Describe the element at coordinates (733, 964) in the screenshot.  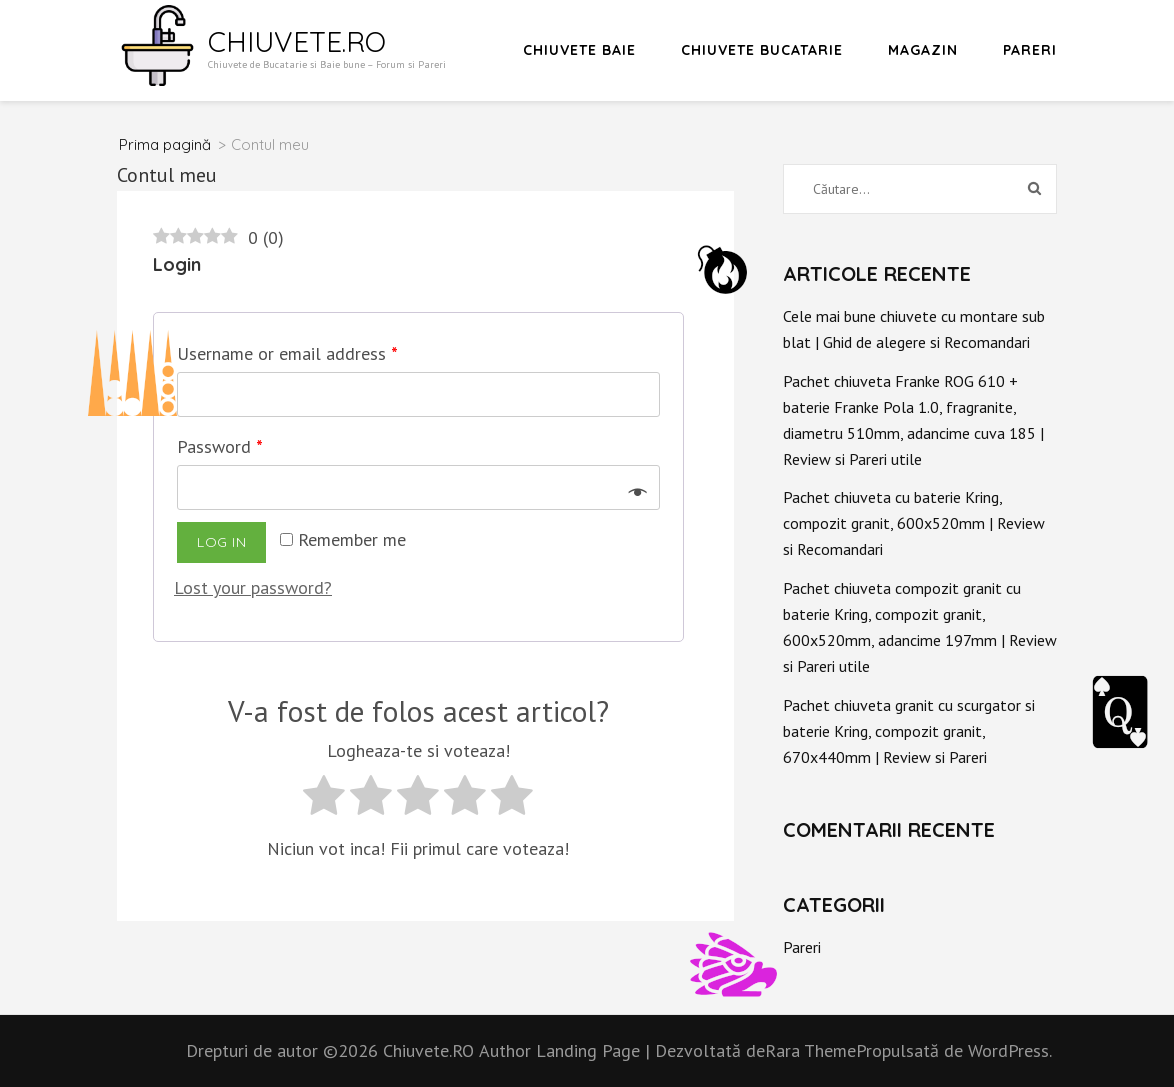
I see `aztec eagle symbol or cultural icon` at that location.